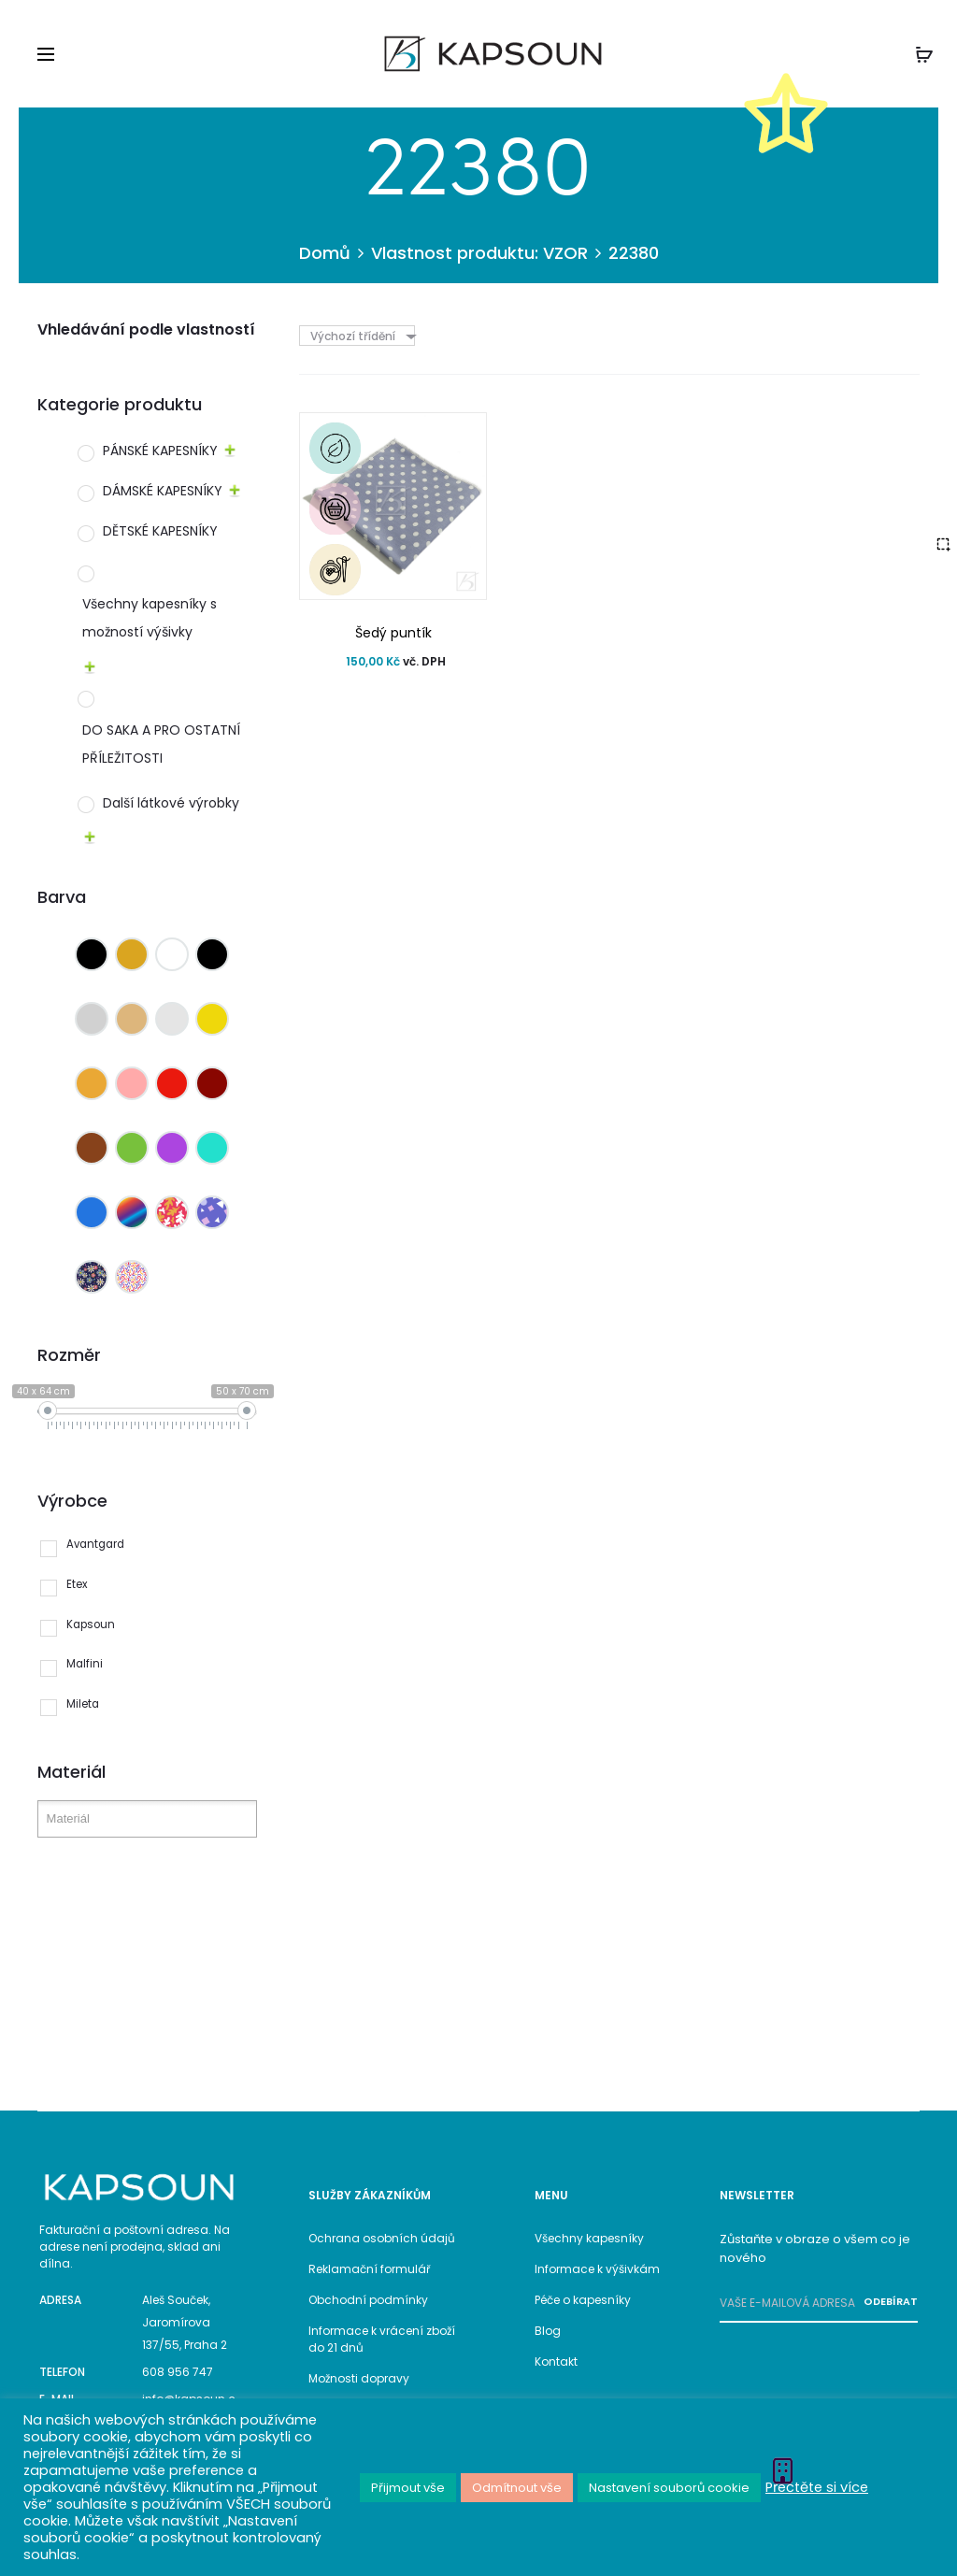 The image size is (957, 2576). What do you see at coordinates (782, 2470) in the screenshot?
I see `view building or office location` at bounding box center [782, 2470].